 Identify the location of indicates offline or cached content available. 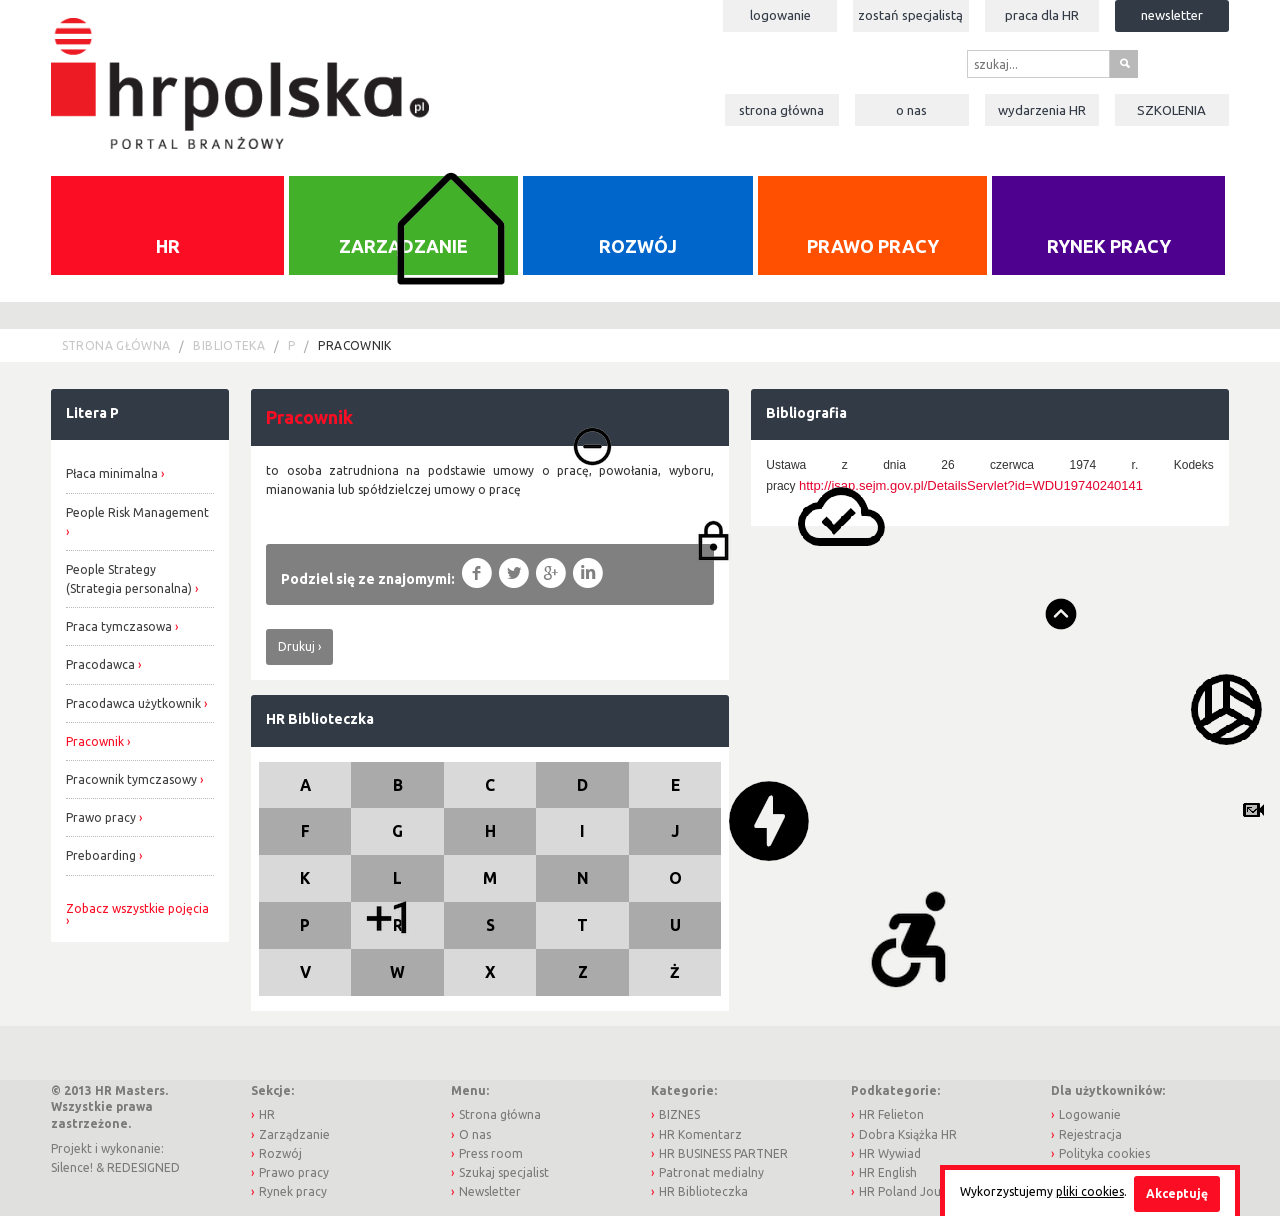
(769, 821).